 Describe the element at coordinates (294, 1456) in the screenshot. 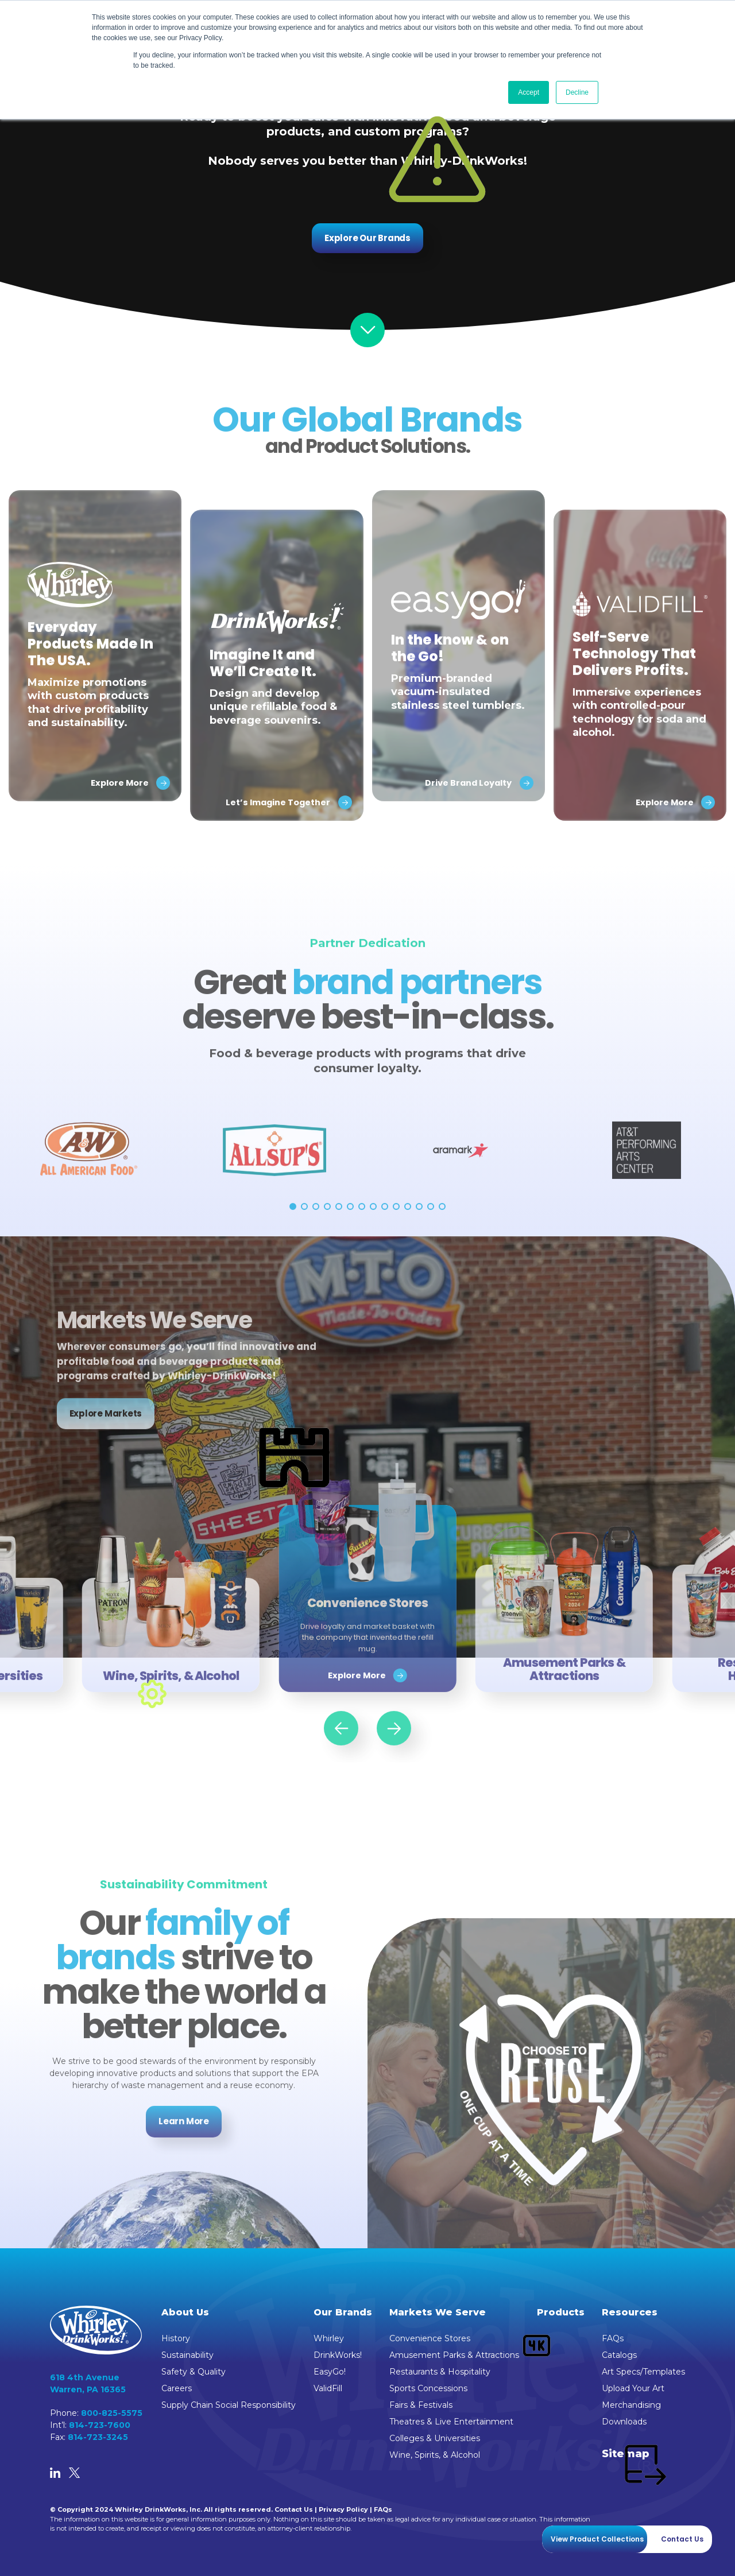

I see `access castle or fortress-themed content` at that location.